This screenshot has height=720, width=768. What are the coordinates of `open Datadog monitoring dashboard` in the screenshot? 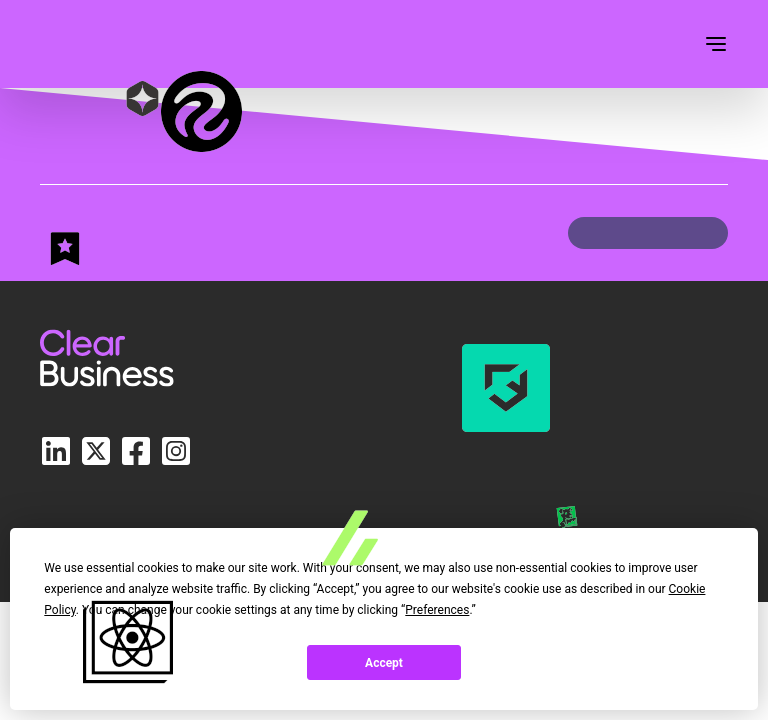 It's located at (567, 517).